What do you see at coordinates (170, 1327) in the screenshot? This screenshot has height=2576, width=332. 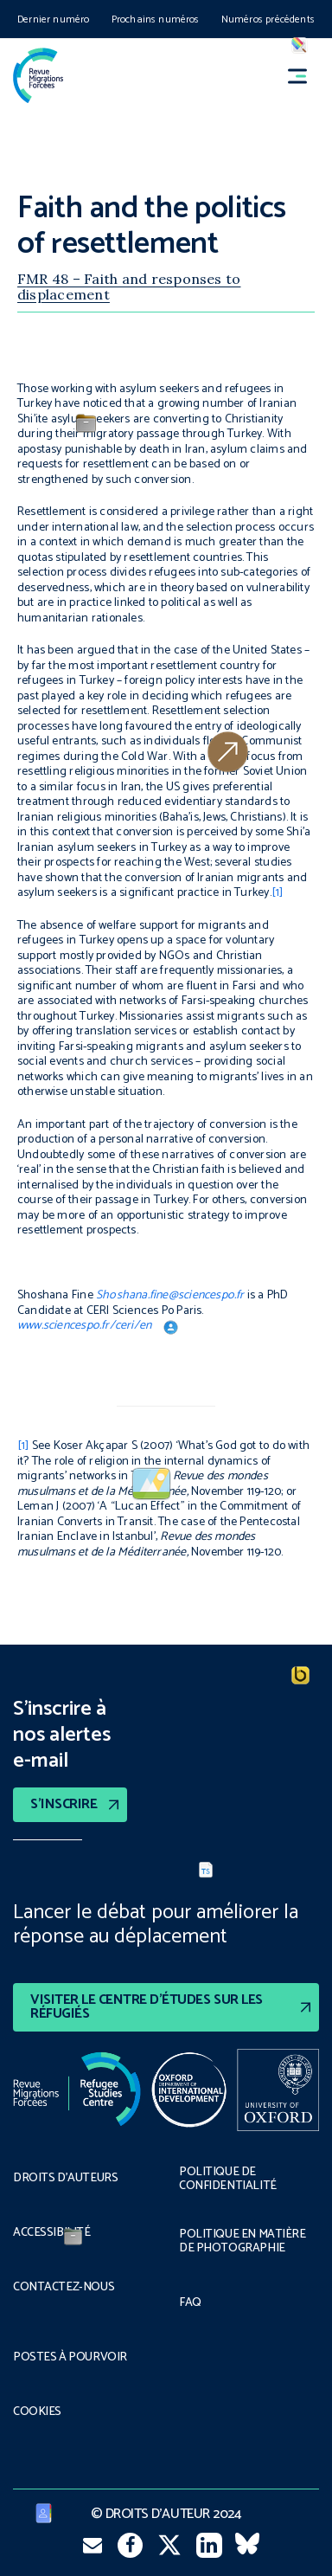 I see `default user profile avatar` at bounding box center [170, 1327].